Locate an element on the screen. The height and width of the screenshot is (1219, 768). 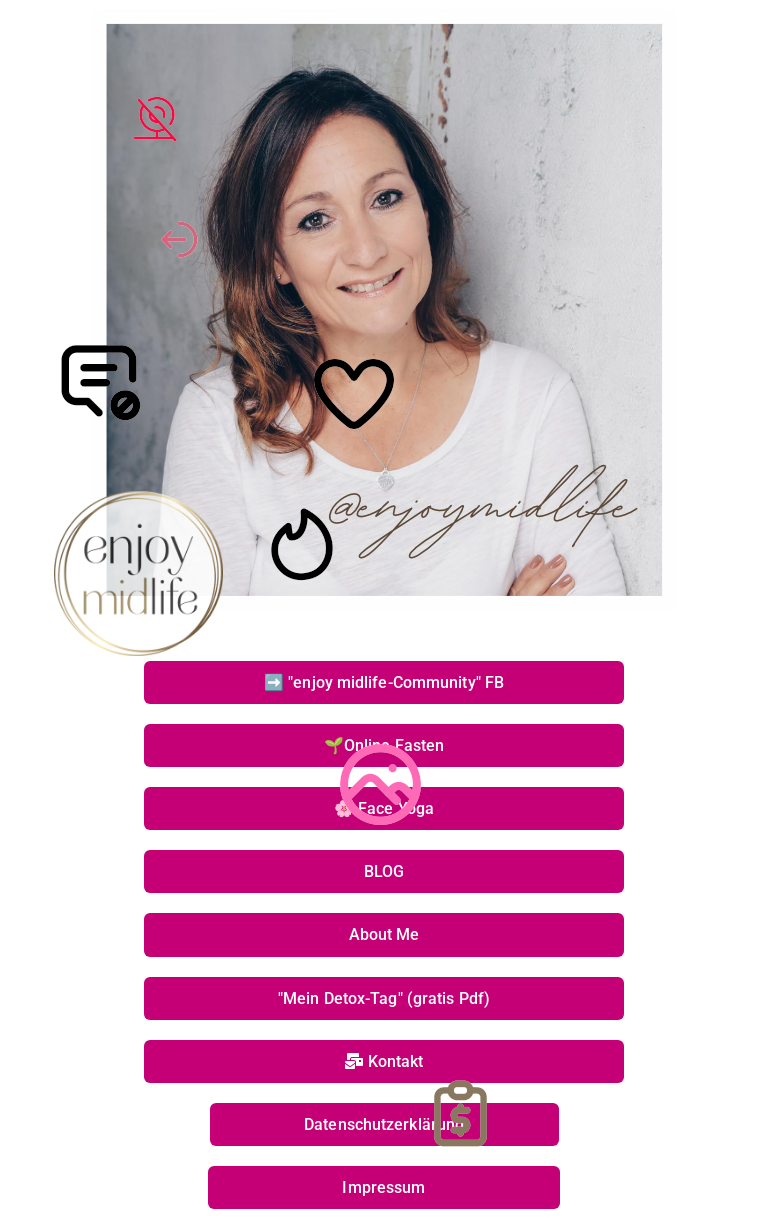
cancel or block a message is located at coordinates (99, 379).